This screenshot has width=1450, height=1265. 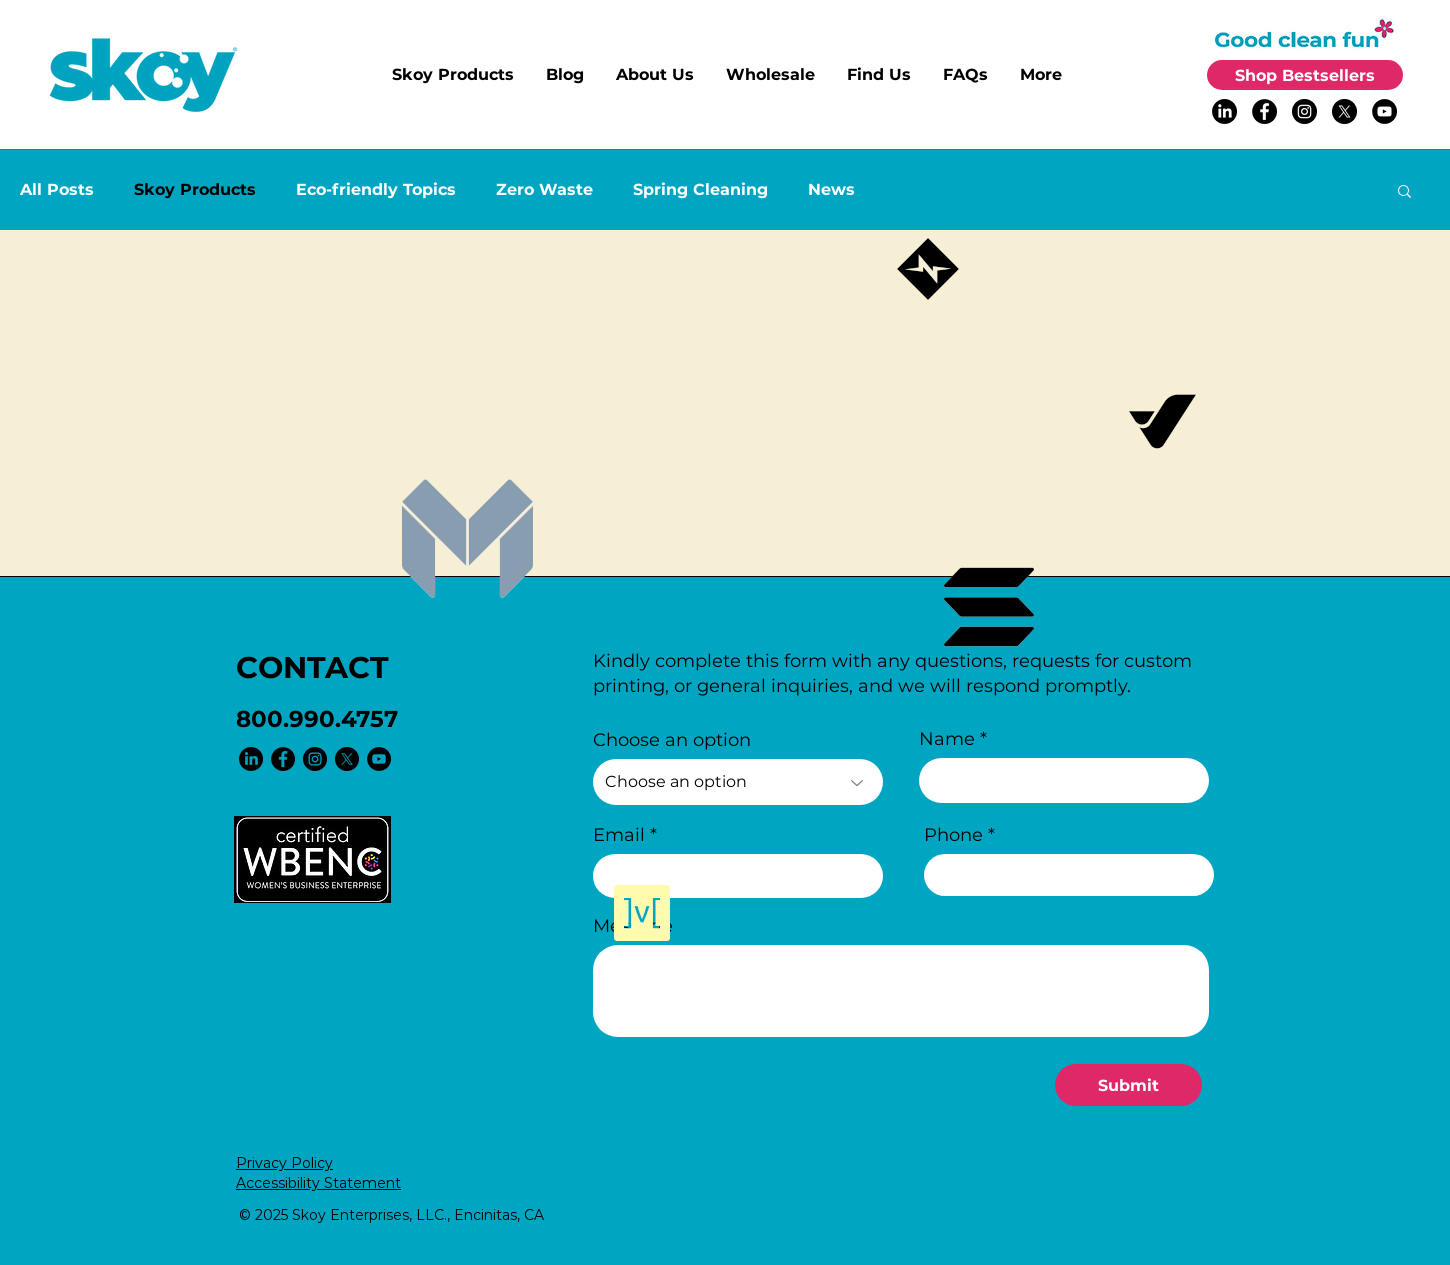 I want to click on open the Monzo banking app, so click(x=467, y=538).